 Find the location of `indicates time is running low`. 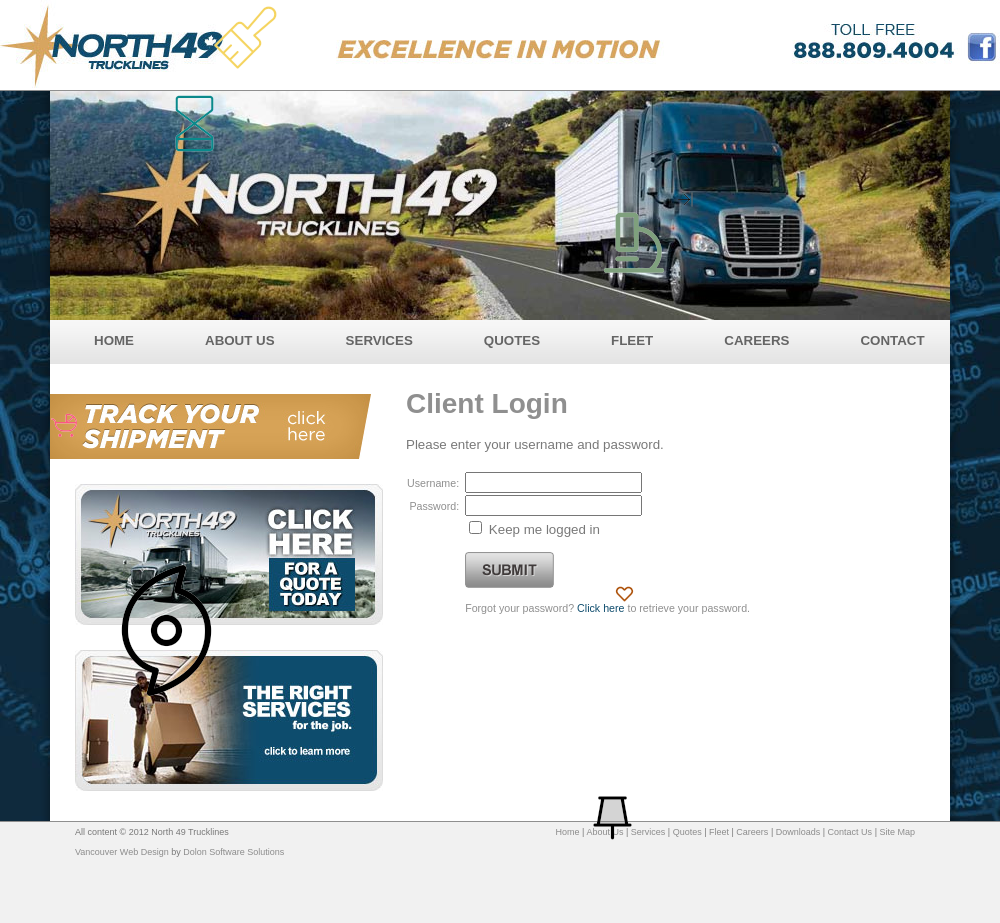

indicates time is running low is located at coordinates (194, 123).